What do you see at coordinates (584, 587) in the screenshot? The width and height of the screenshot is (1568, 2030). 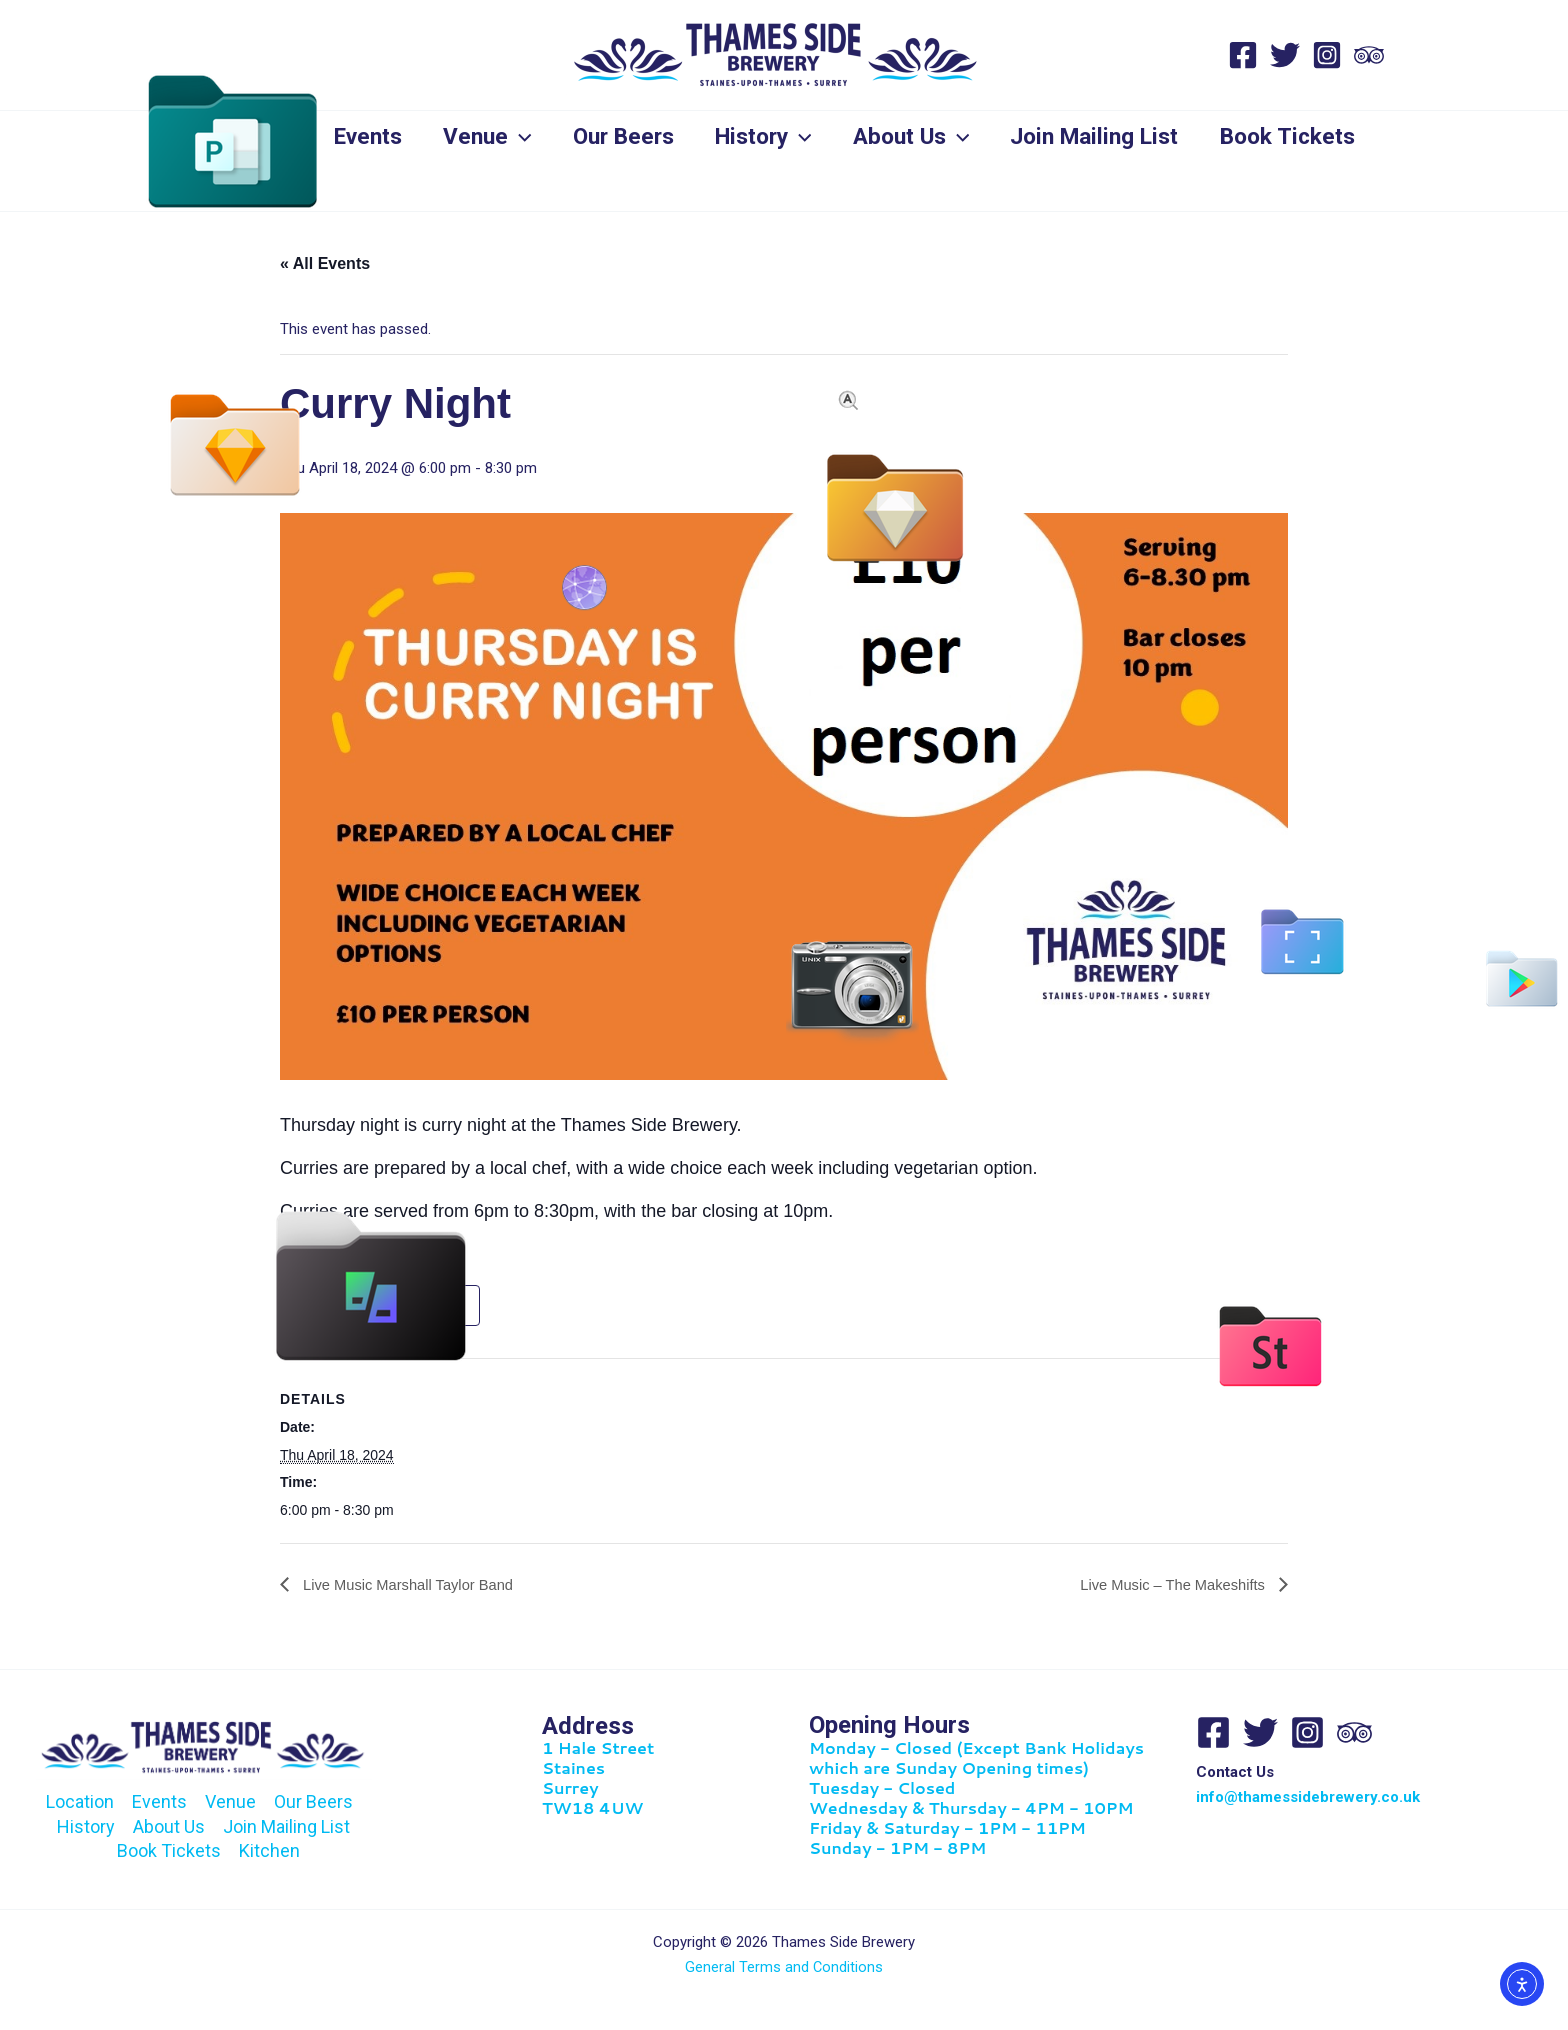 I see `open web browser or internet applications` at bounding box center [584, 587].